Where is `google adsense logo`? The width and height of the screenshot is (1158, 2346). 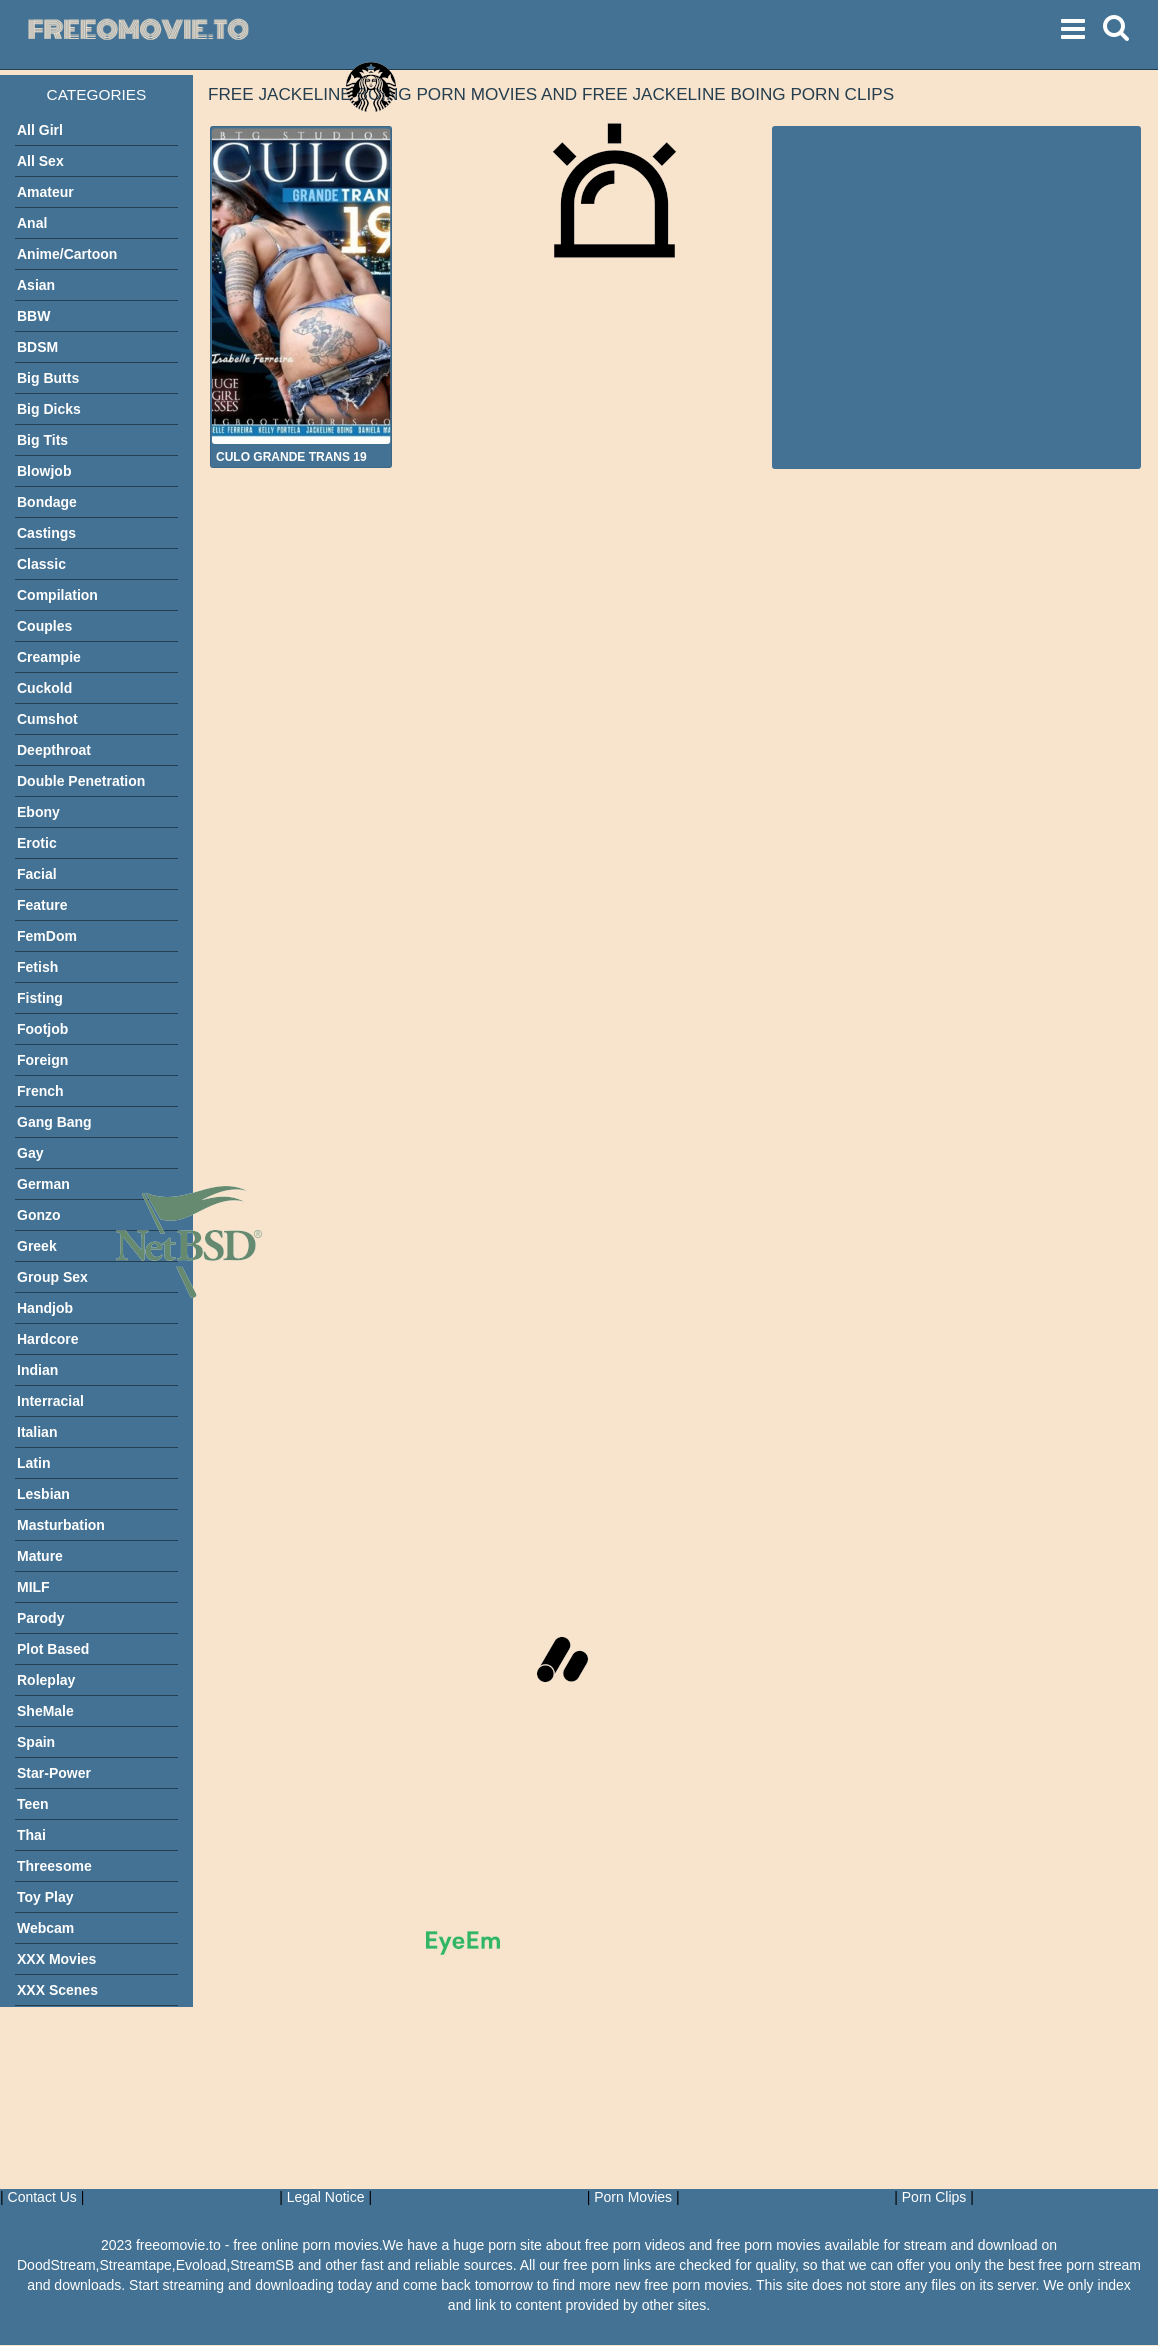
google adsense logo is located at coordinates (562, 1659).